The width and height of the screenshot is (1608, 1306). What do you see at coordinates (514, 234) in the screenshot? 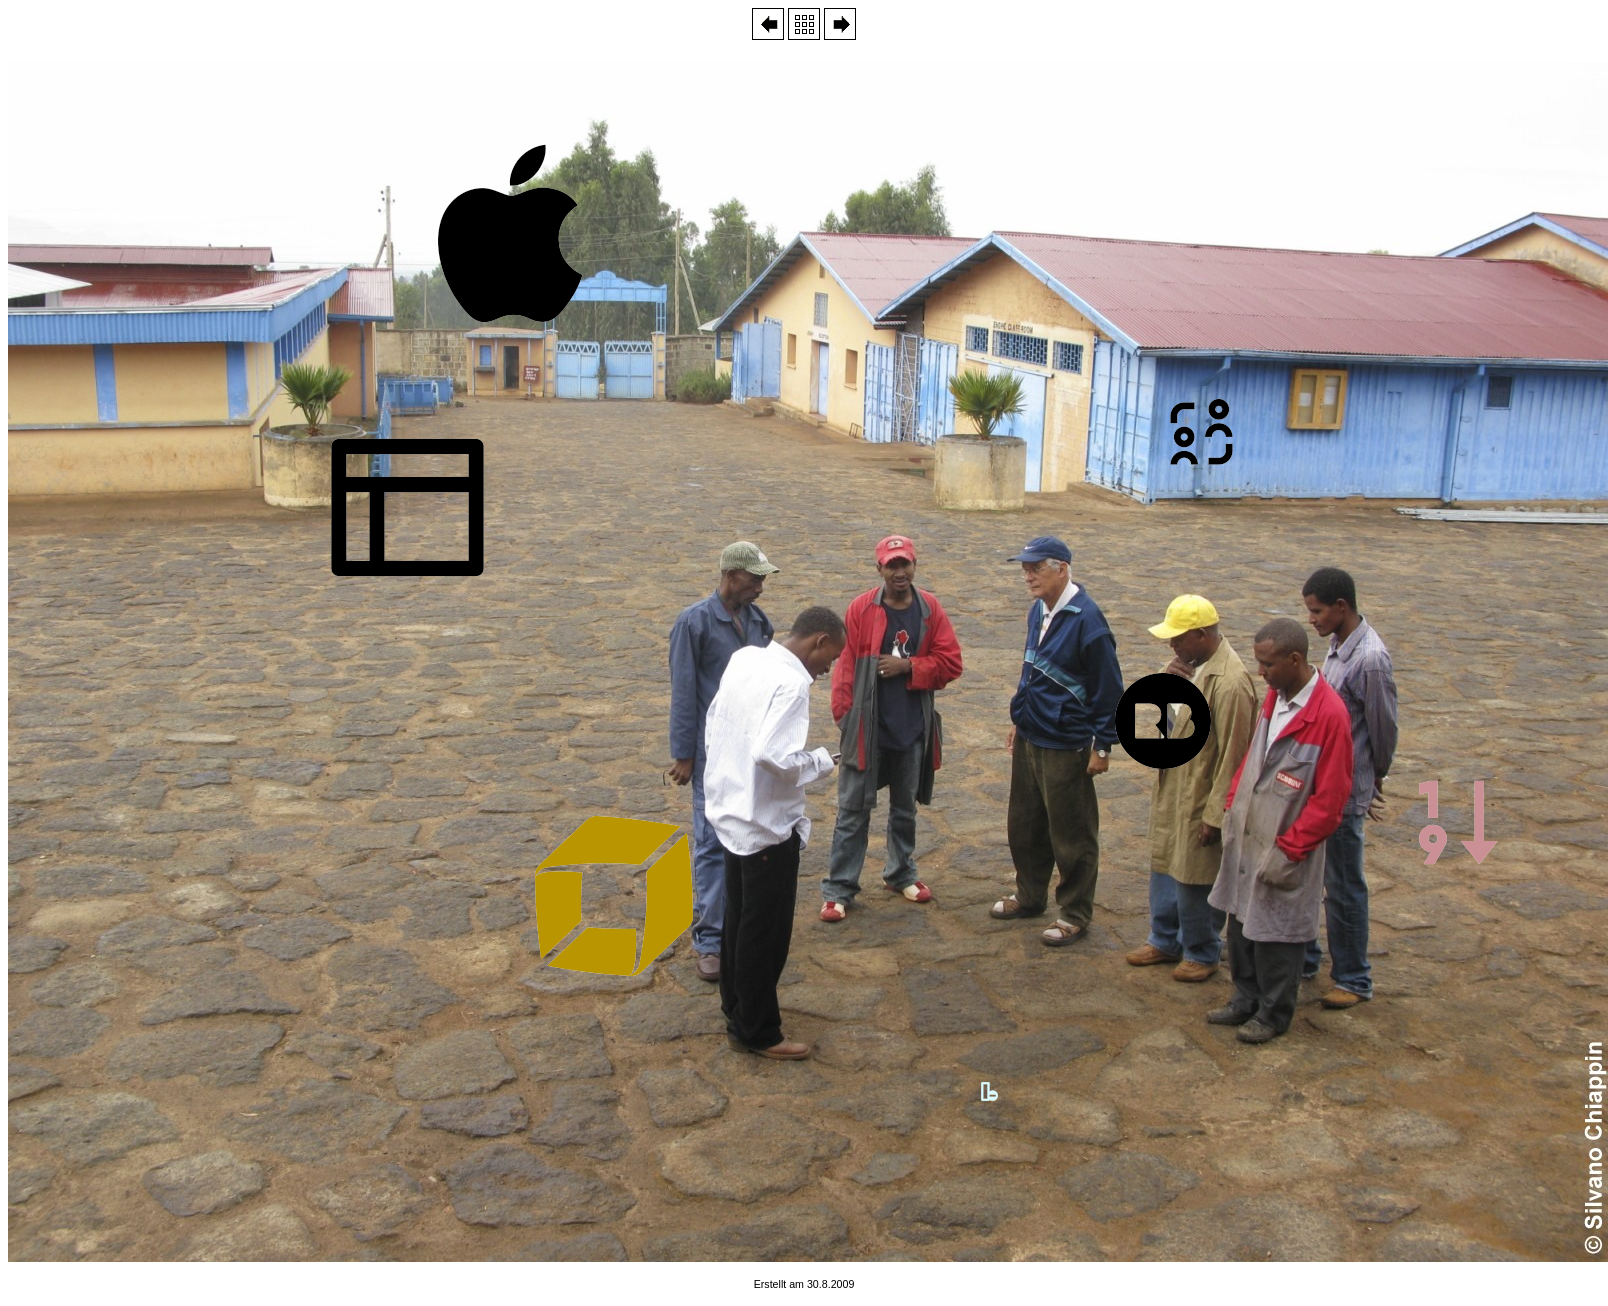
I see `Apple company logo` at bounding box center [514, 234].